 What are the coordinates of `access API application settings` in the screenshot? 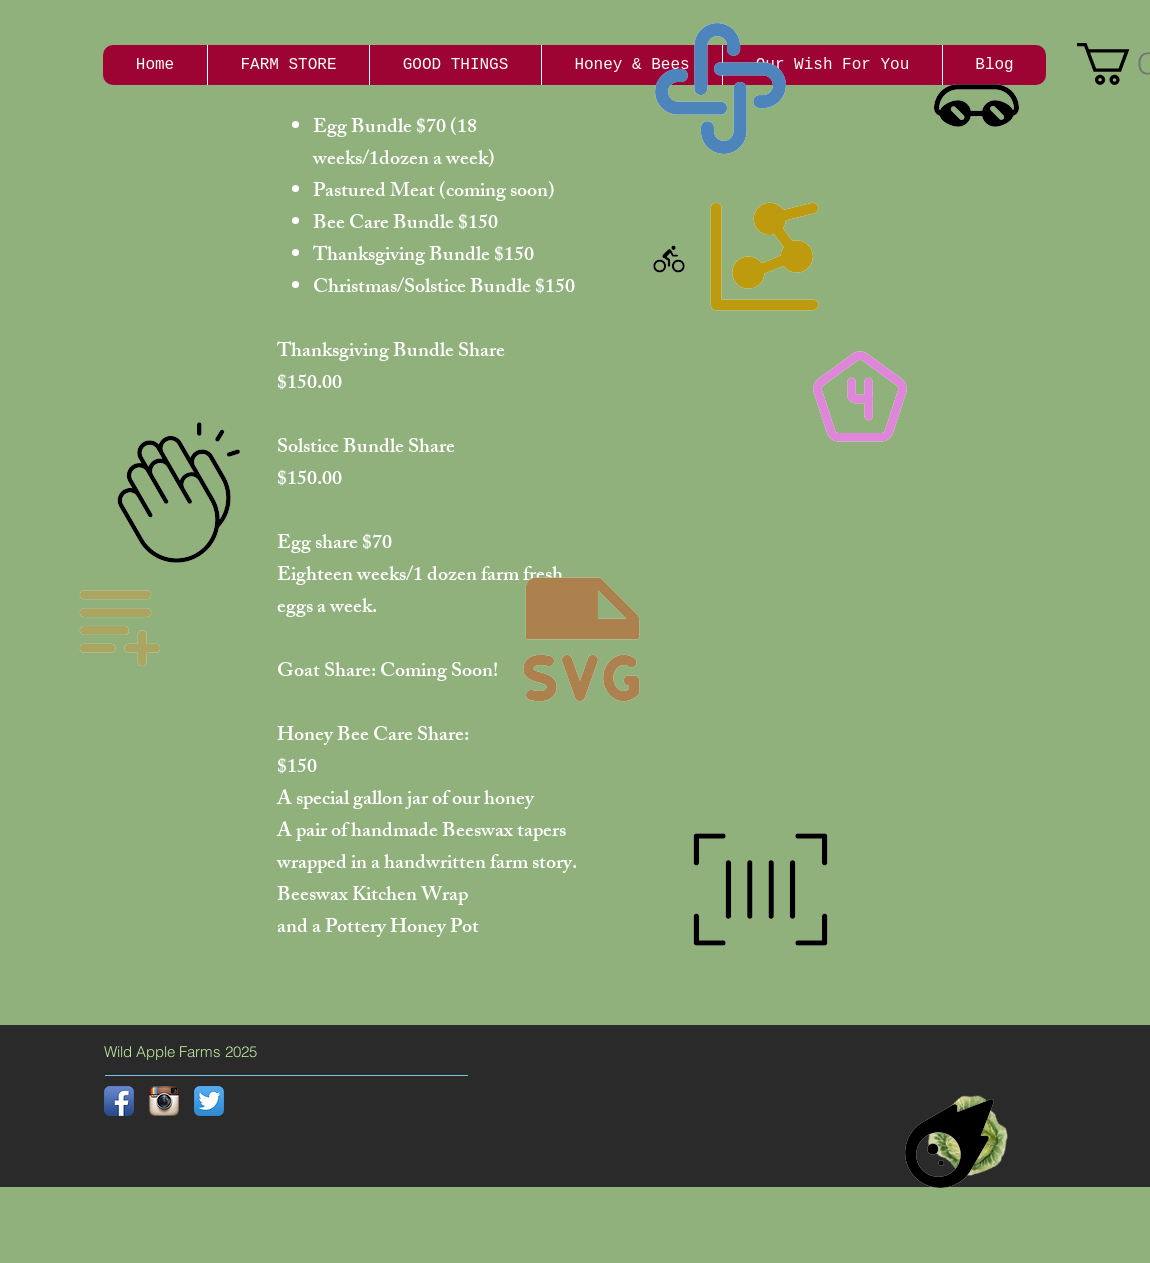 It's located at (720, 88).